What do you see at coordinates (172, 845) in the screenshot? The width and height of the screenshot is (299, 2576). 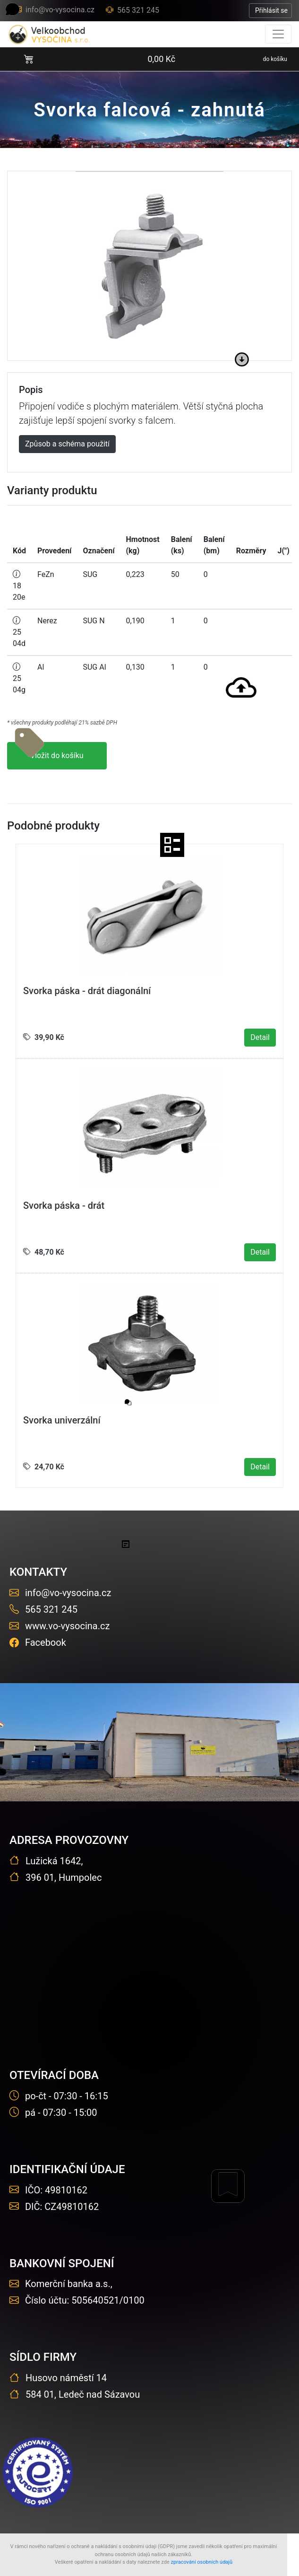 I see `view ballot or voting options` at bounding box center [172, 845].